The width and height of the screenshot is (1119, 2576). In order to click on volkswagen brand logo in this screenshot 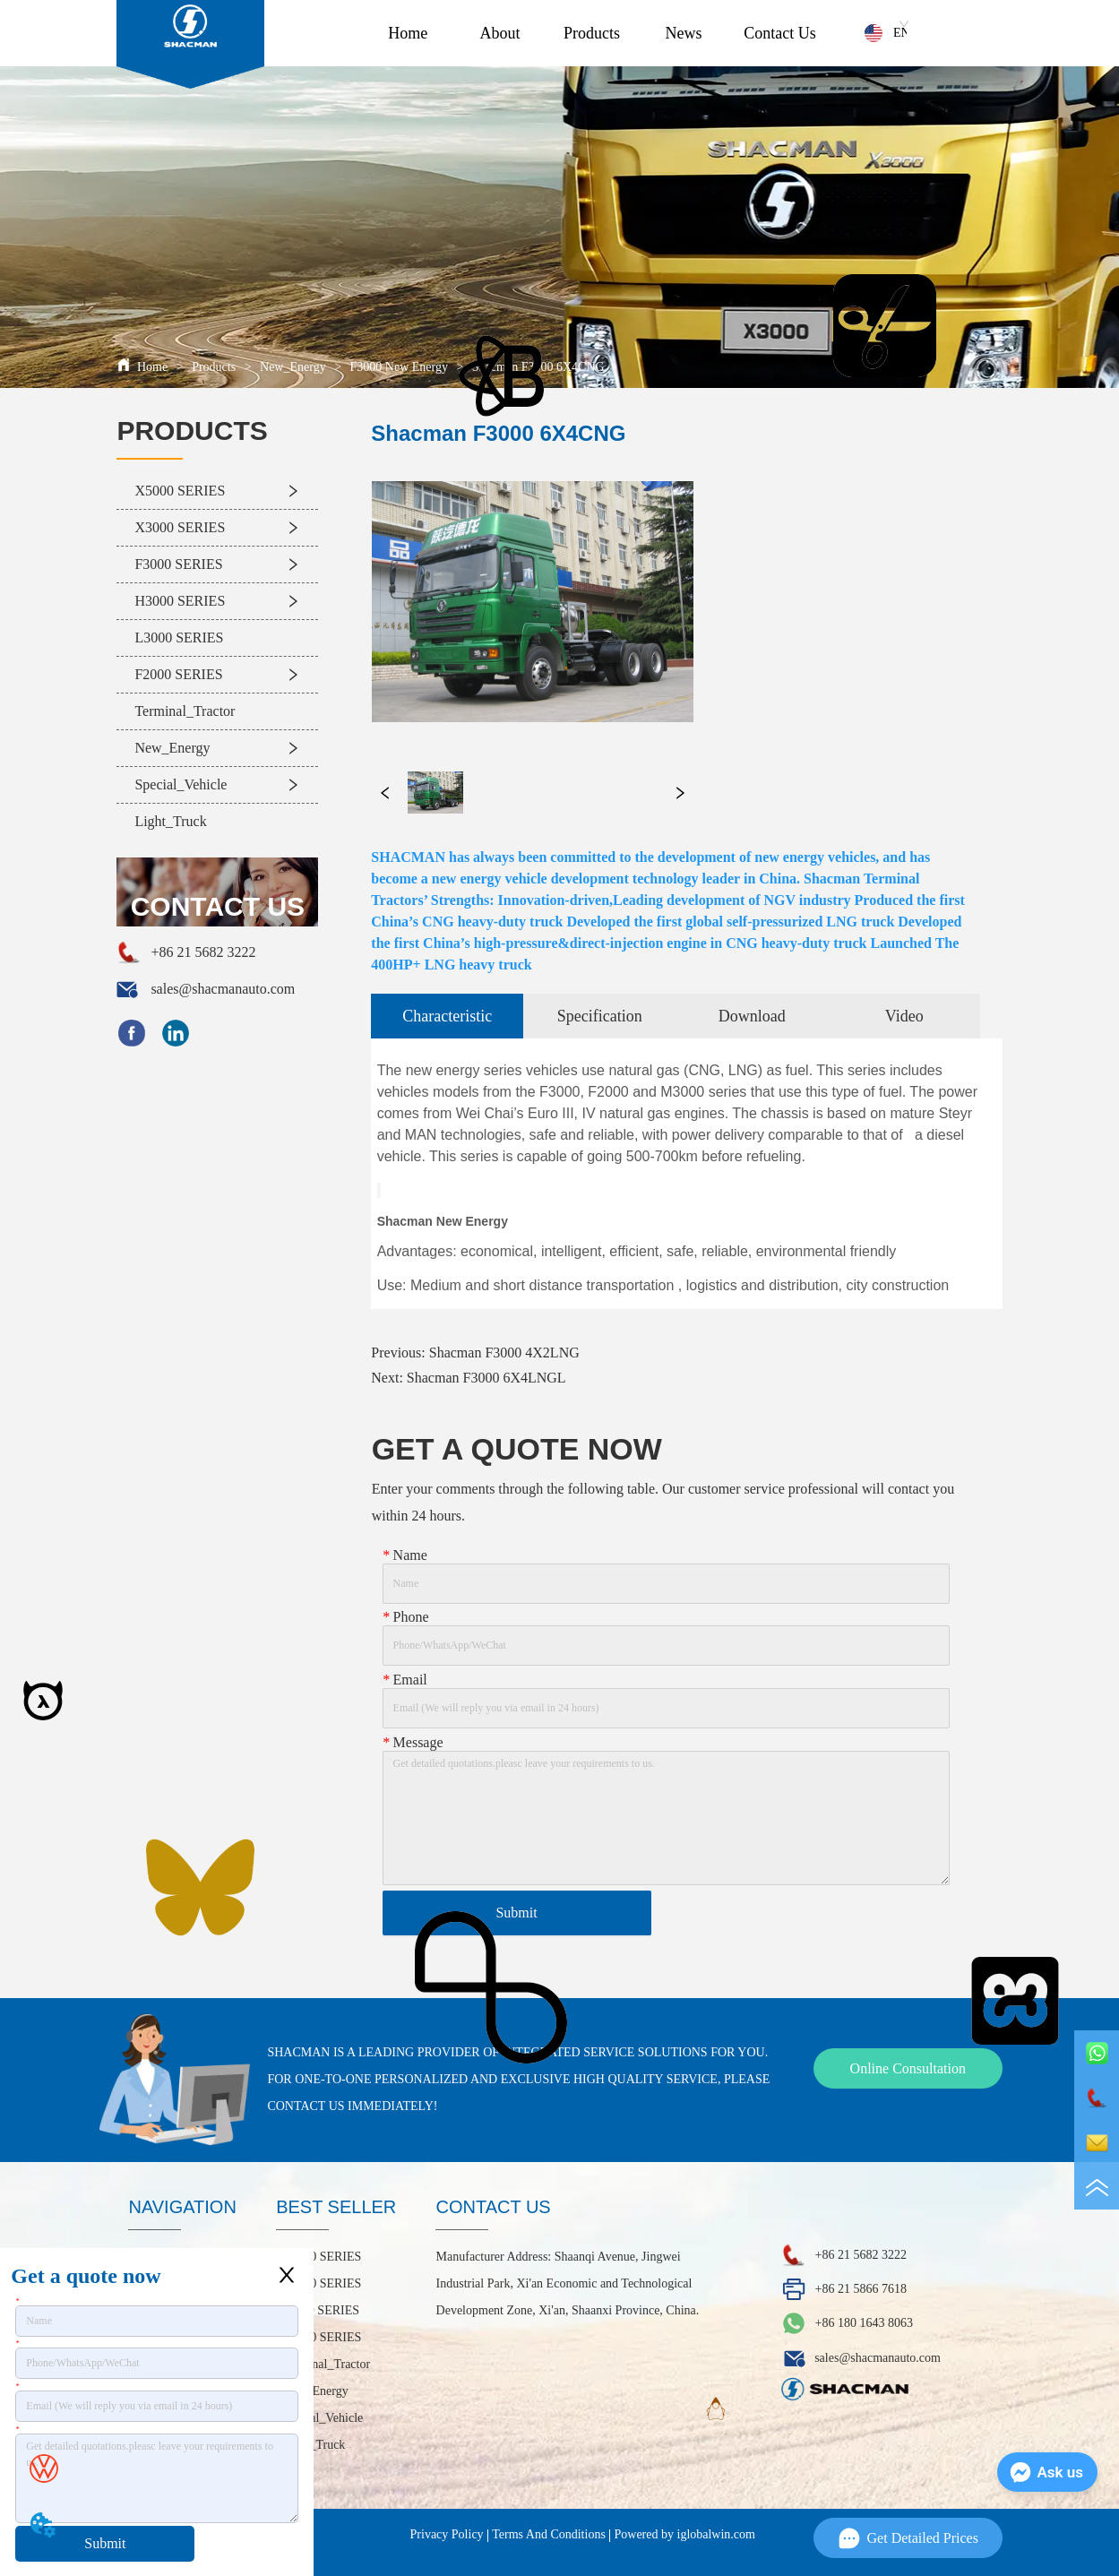, I will do `click(44, 2468)`.